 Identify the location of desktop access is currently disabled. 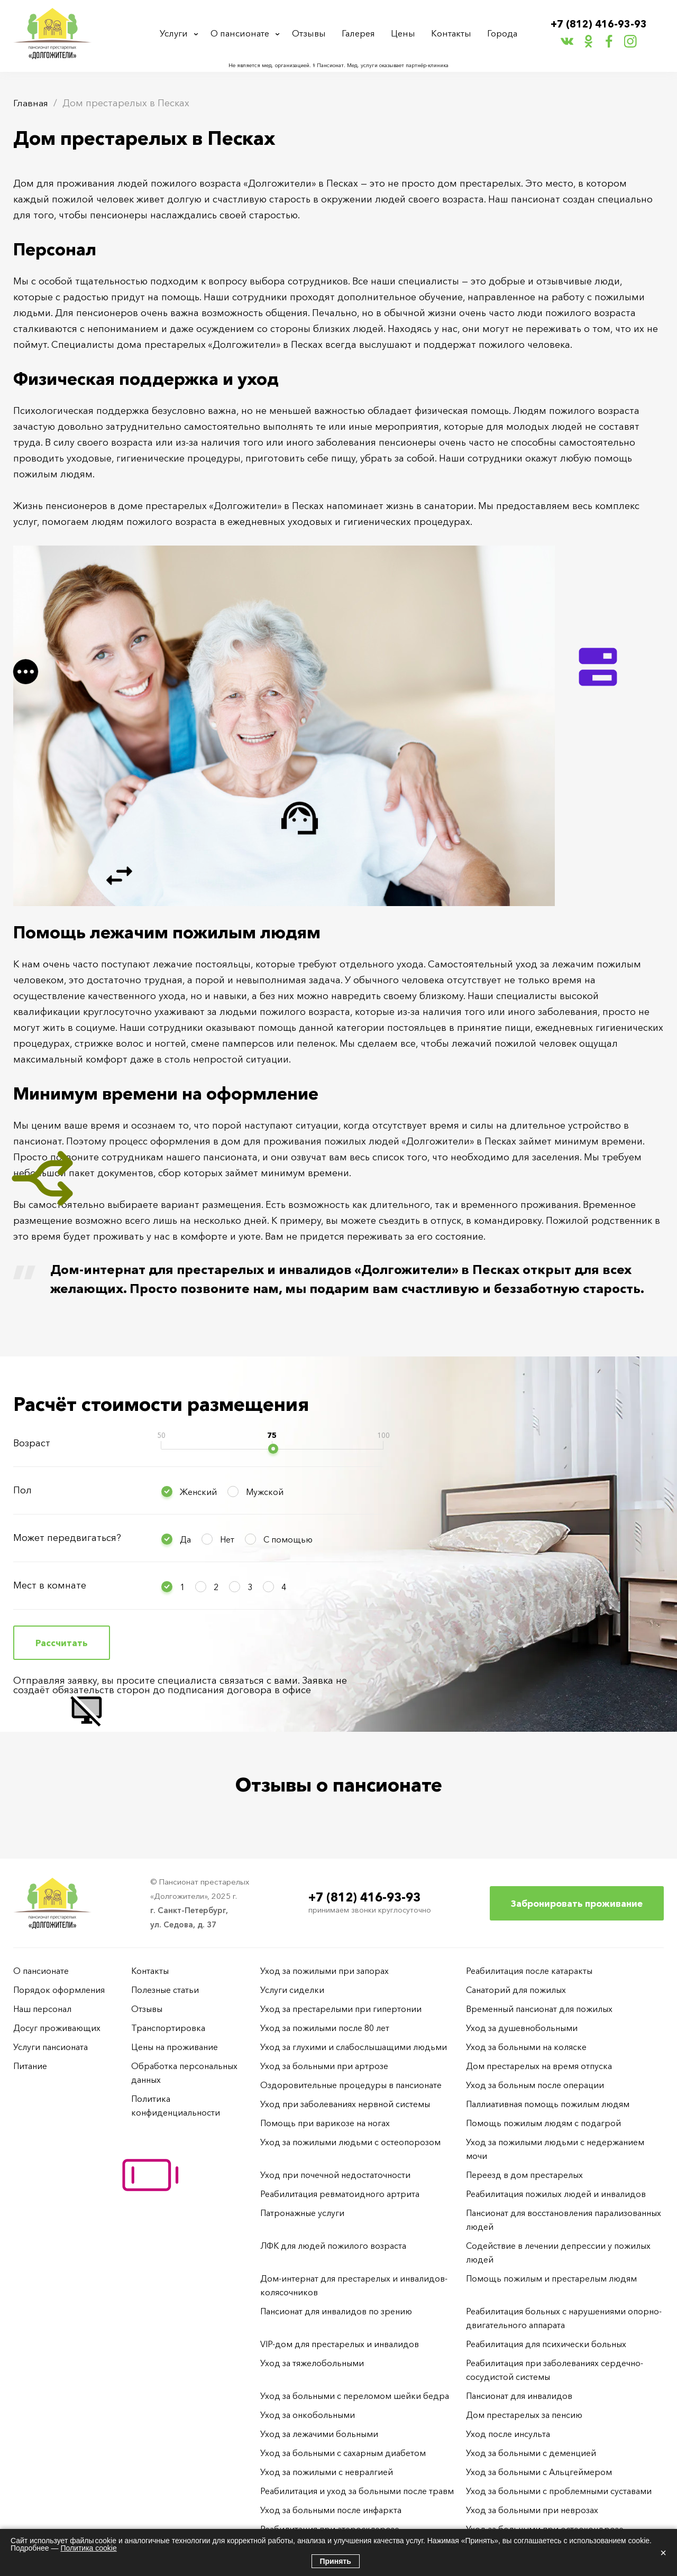
(87, 1710).